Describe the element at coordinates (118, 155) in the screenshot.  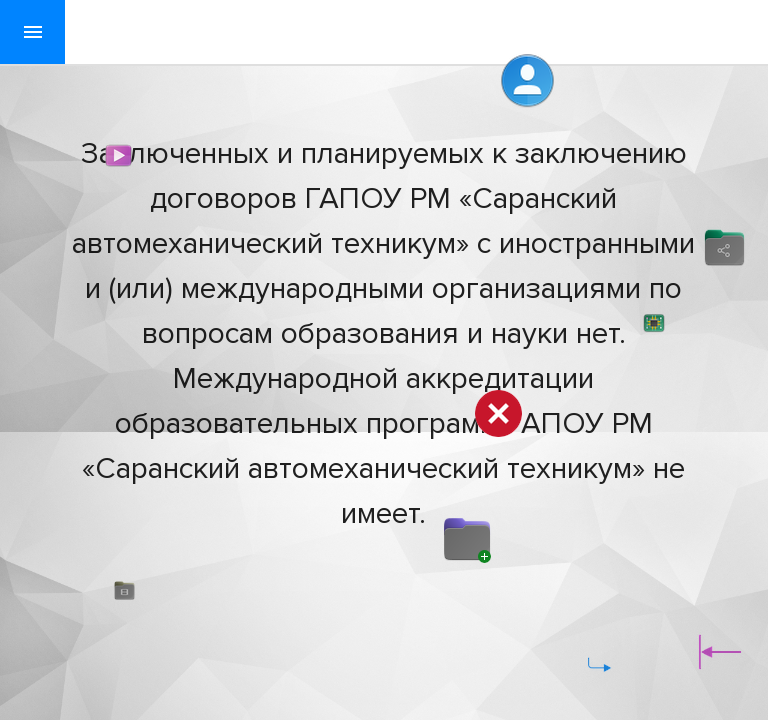
I see `open multimedia or media player app` at that location.